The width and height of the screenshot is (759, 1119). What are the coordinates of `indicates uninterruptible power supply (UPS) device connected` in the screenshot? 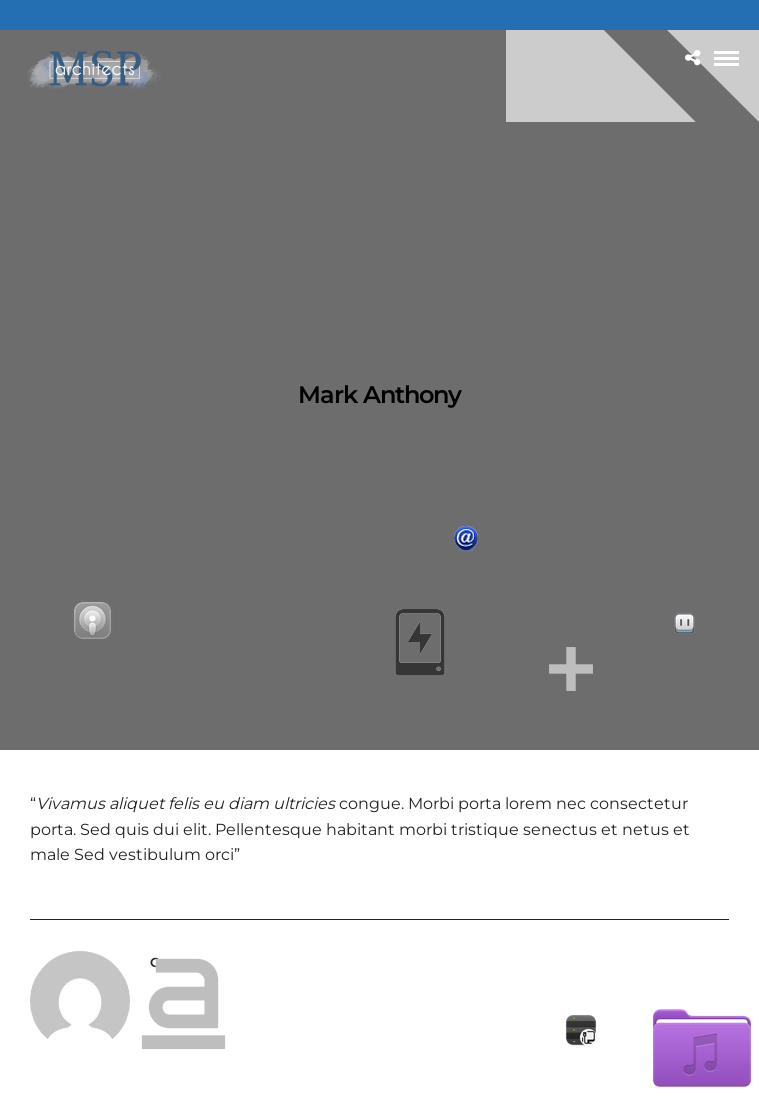 It's located at (420, 642).